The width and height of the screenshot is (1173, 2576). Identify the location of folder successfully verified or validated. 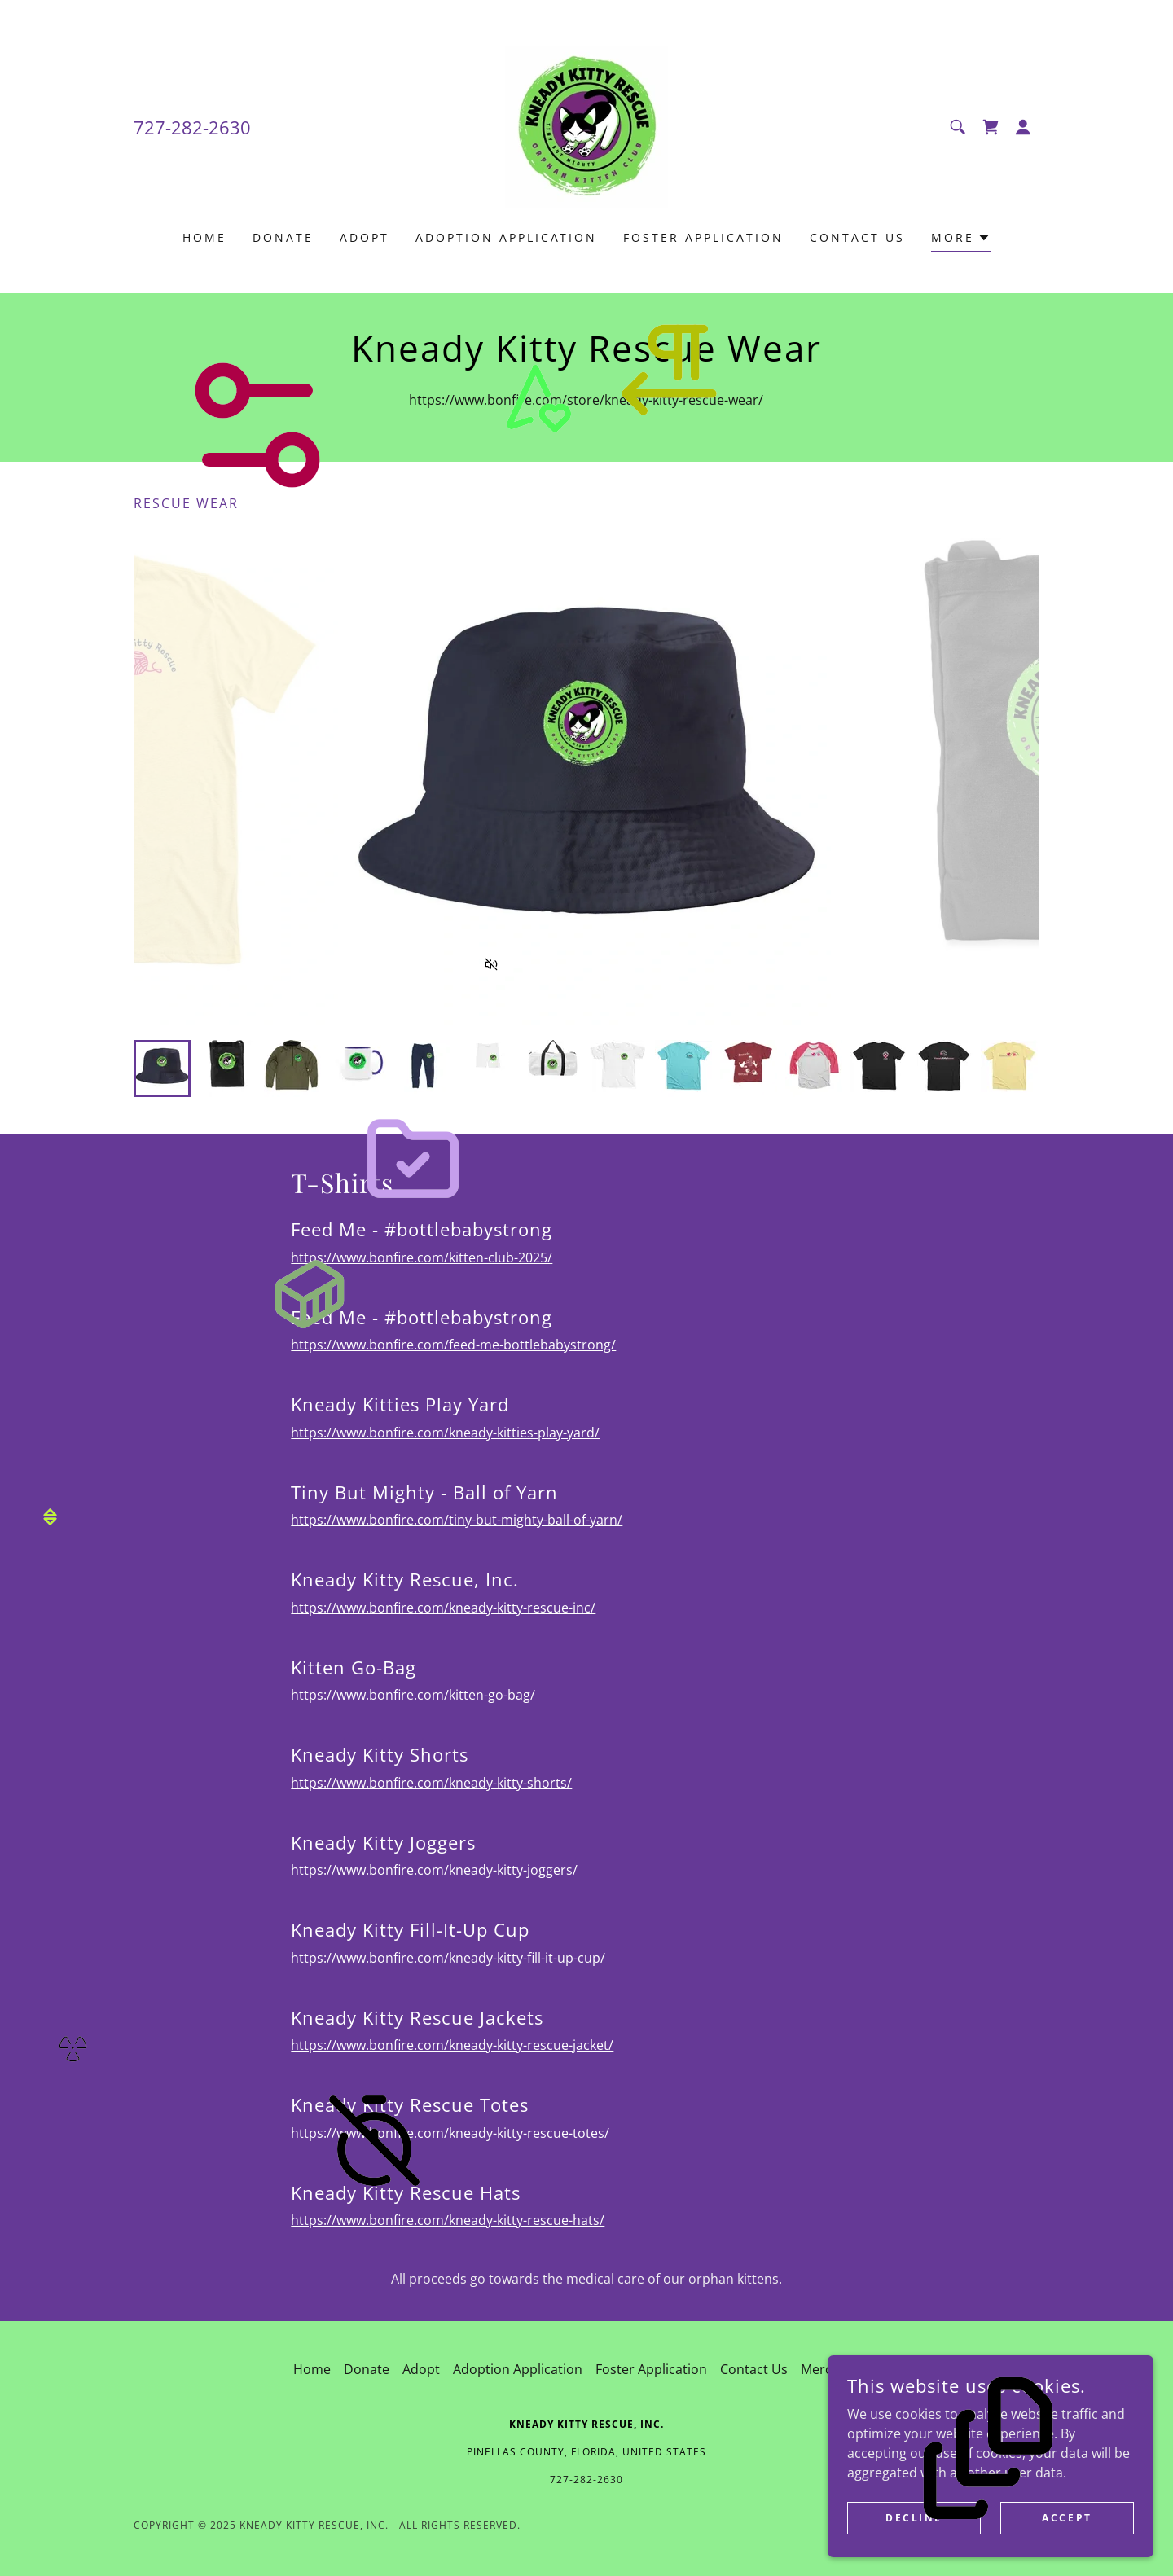
(413, 1161).